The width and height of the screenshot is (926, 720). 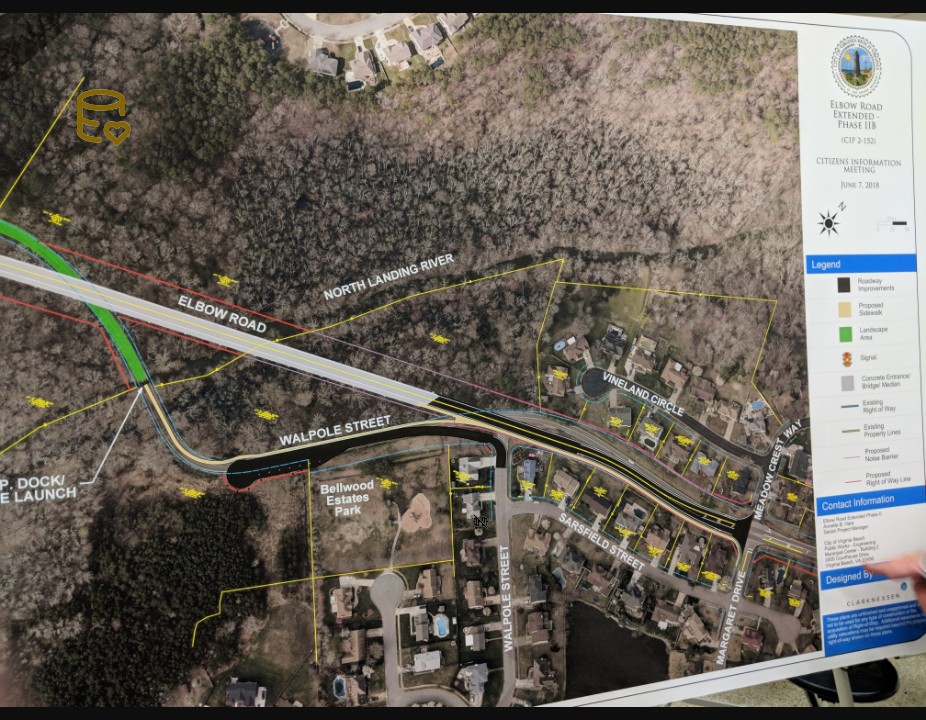 What do you see at coordinates (101, 116) in the screenshot?
I see `add database to favorites` at bounding box center [101, 116].